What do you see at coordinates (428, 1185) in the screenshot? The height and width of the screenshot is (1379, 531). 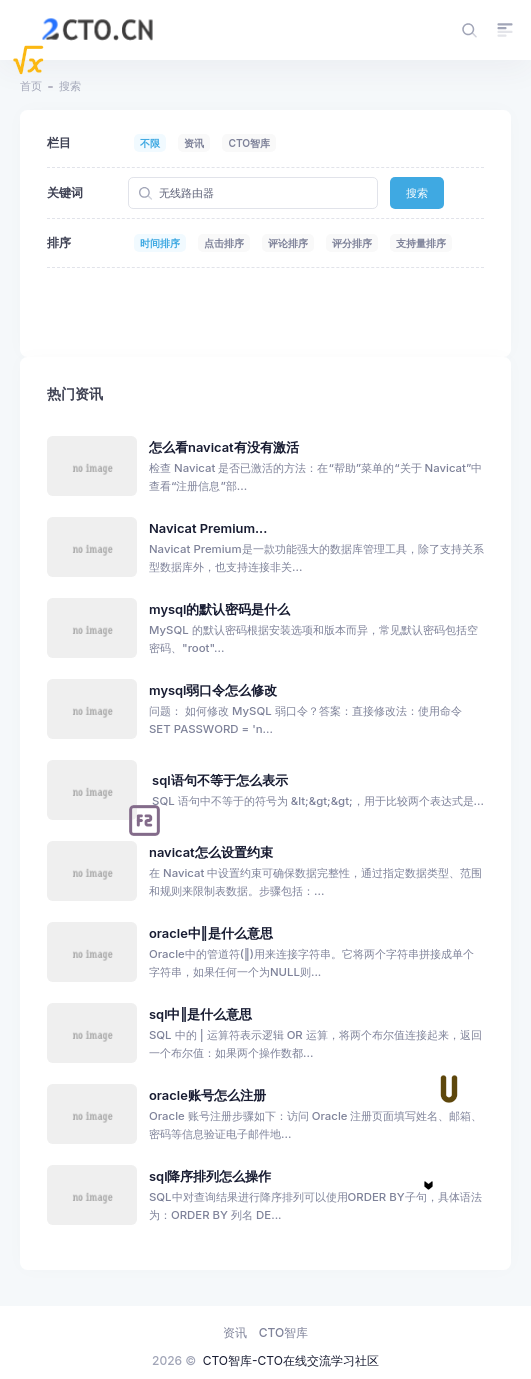 I see `expand content or show more options` at bounding box center [428, 1185].